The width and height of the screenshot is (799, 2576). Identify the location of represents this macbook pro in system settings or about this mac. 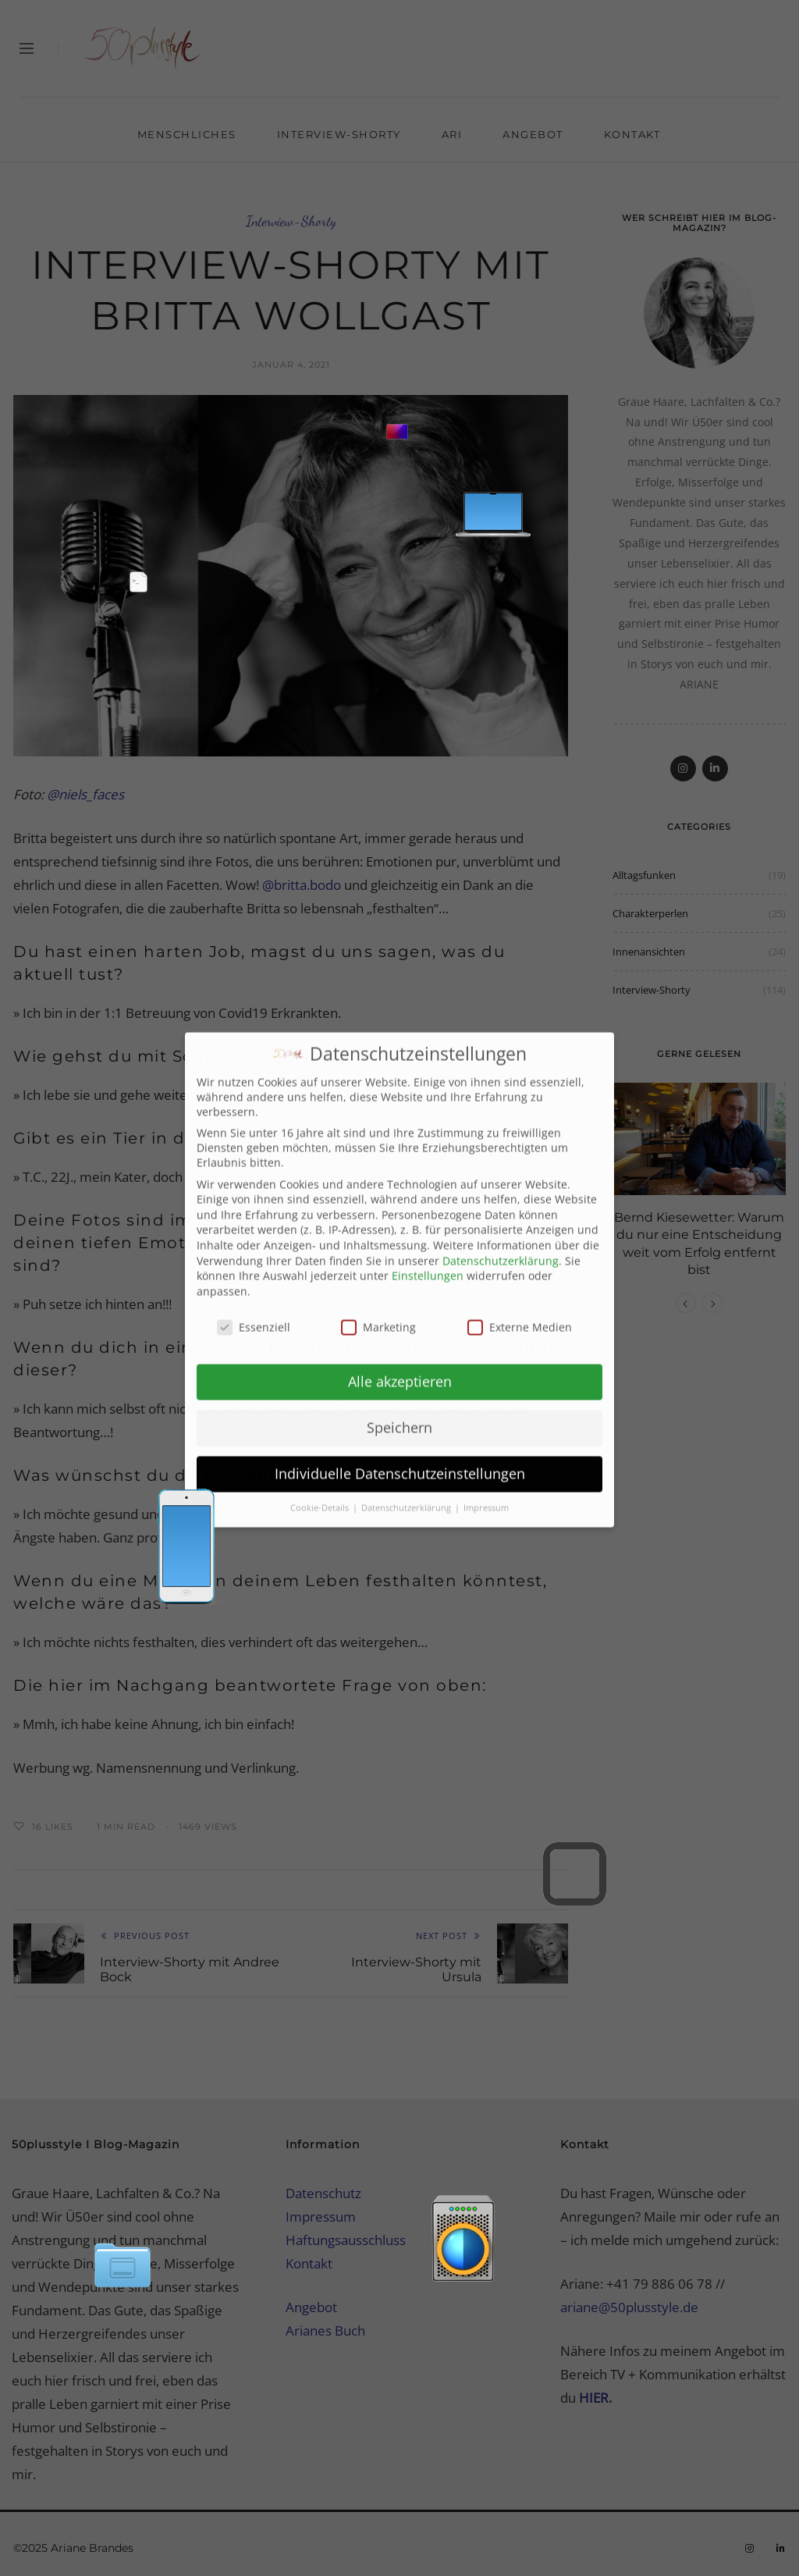
(493, 512).